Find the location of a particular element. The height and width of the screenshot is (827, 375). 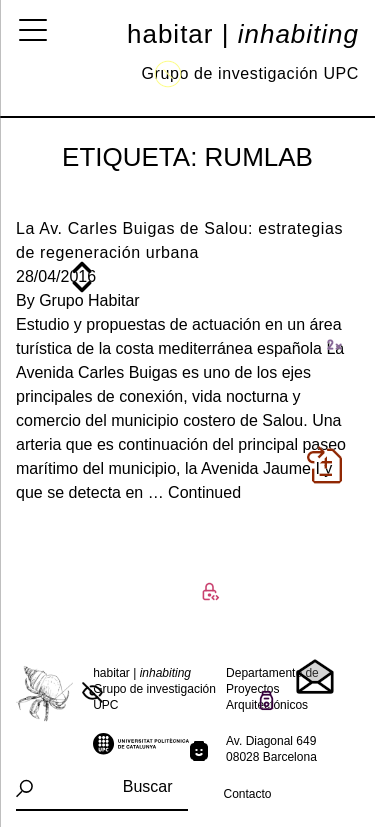

hide password or sensitive content is located at coordinates (92, 692).